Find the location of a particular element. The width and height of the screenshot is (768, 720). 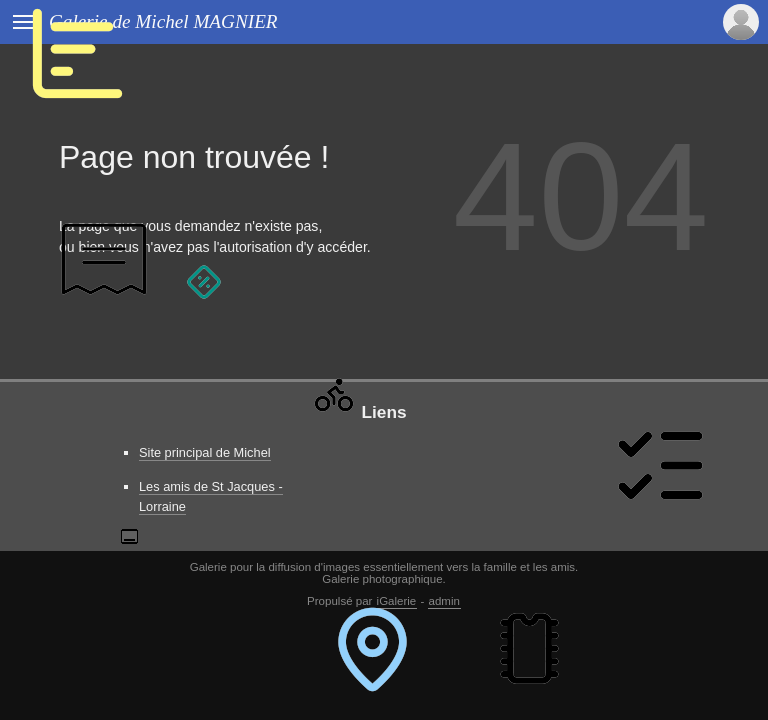

view declining metrics or statistics is located at coordinates (77, 53).